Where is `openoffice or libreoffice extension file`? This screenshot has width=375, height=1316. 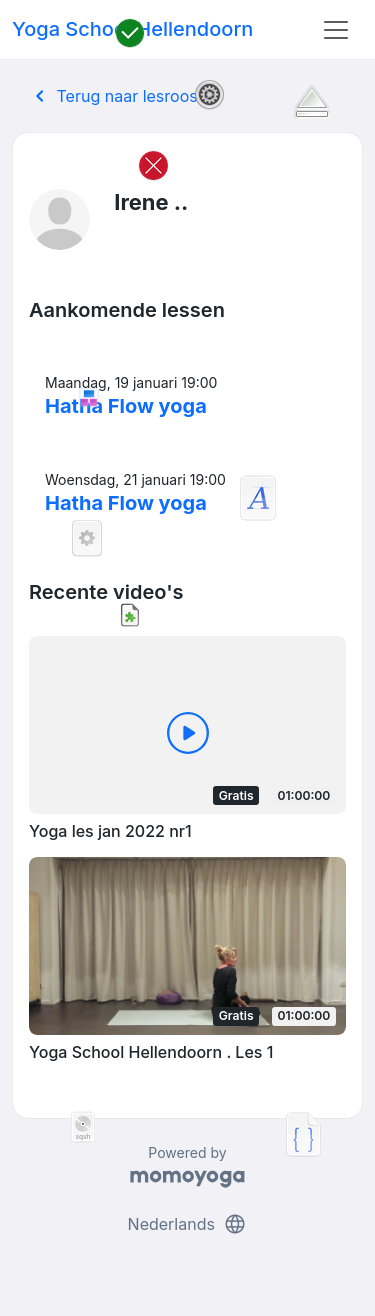 openoffice or libreoffice extension file is located at coordinates (130, 615).